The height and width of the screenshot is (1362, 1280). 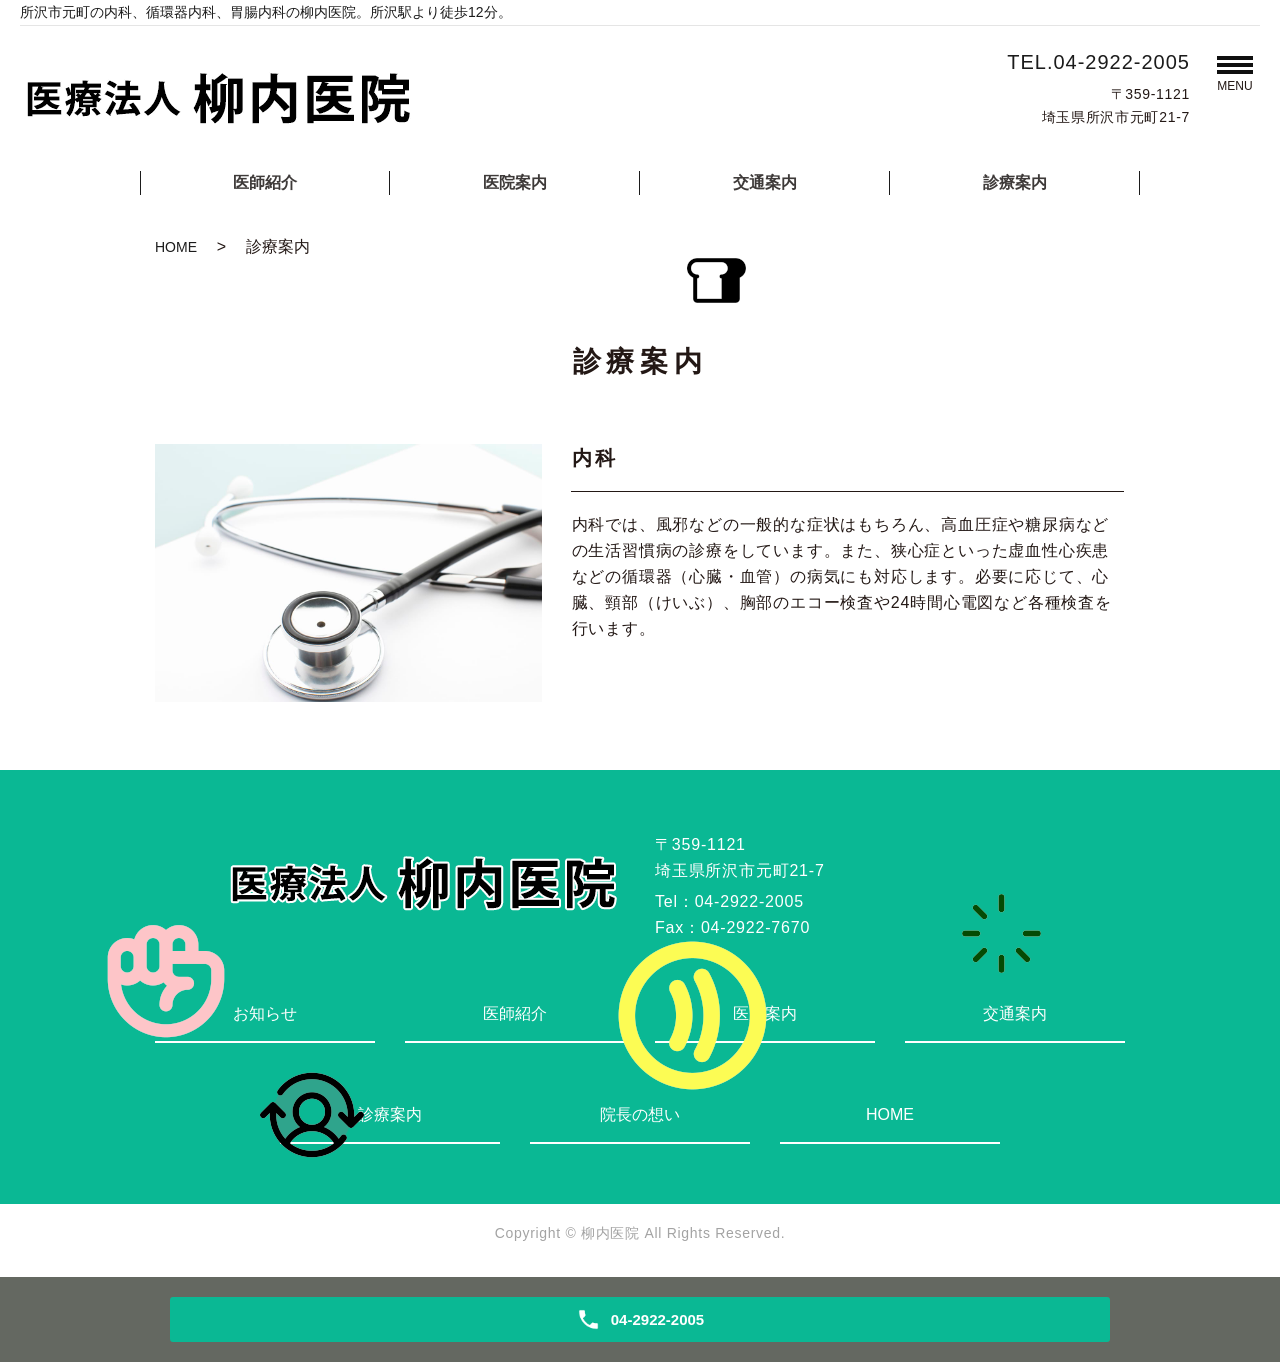 What do you see at coordinates (717, 280) in the screenshot?
I see `browse bakery or bread products` at bounding box center [717, 280].